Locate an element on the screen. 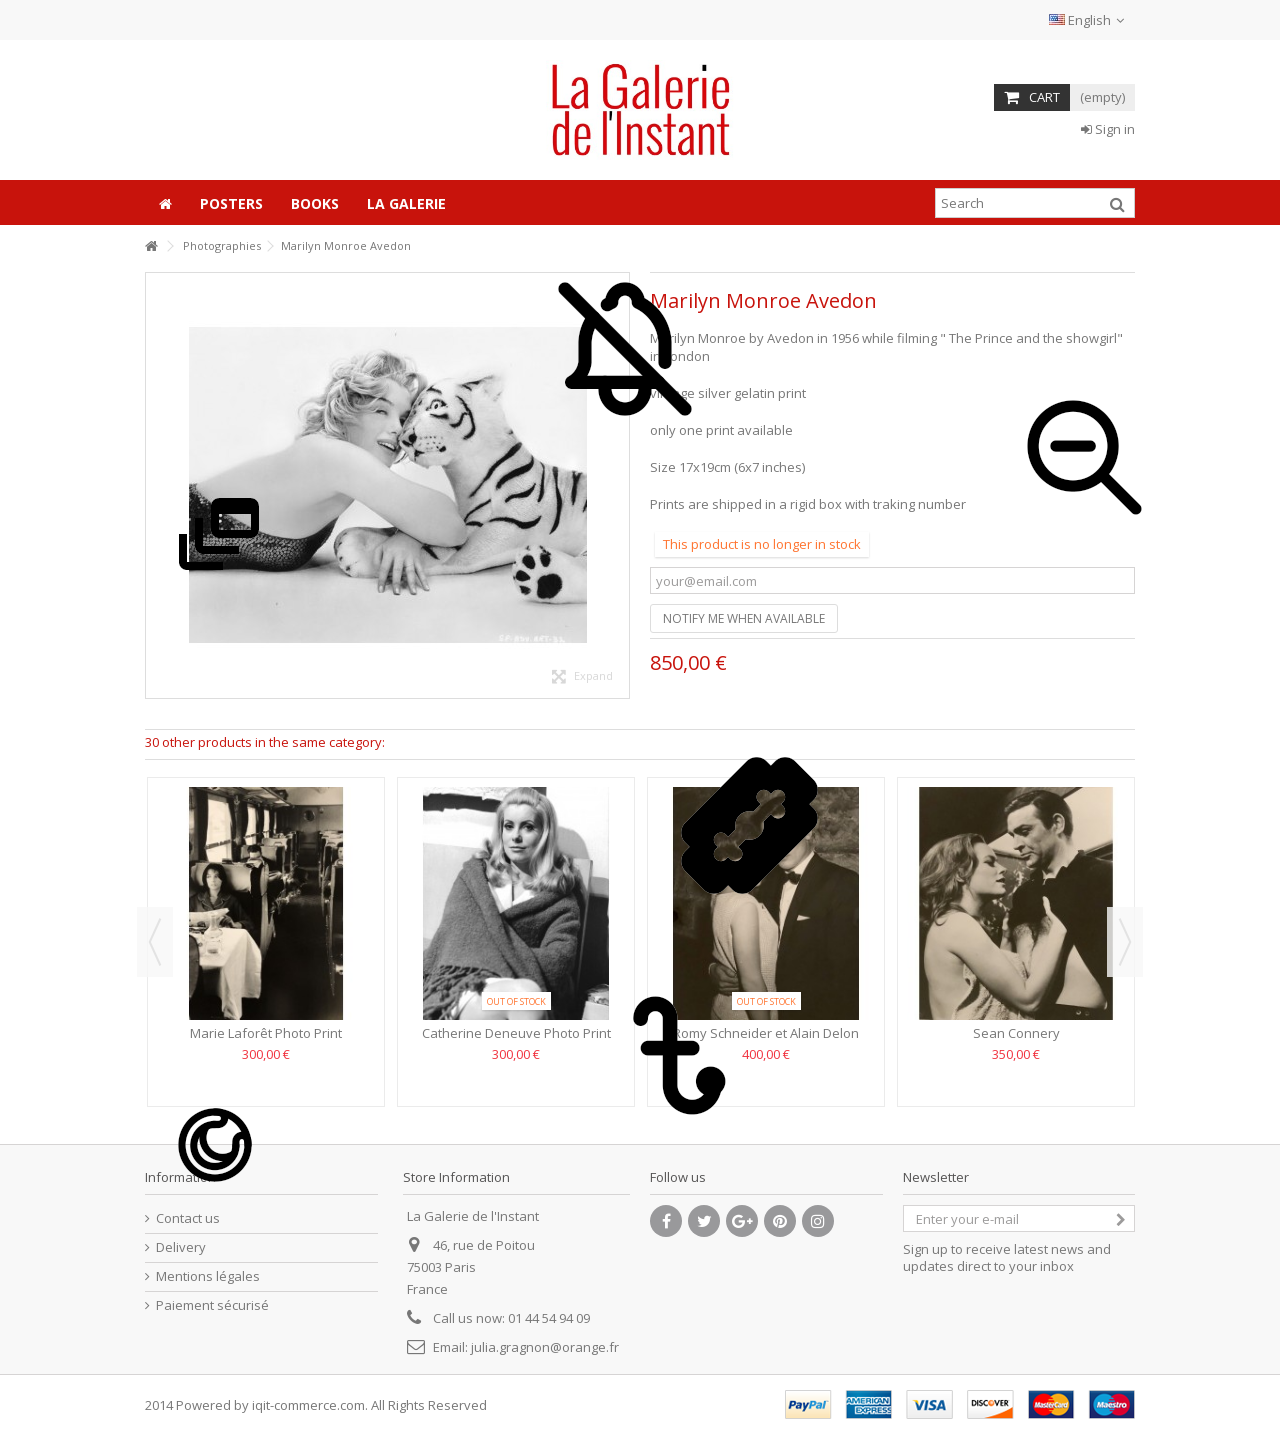  open Cinema 4D application is located at coordinates (215, 1145).